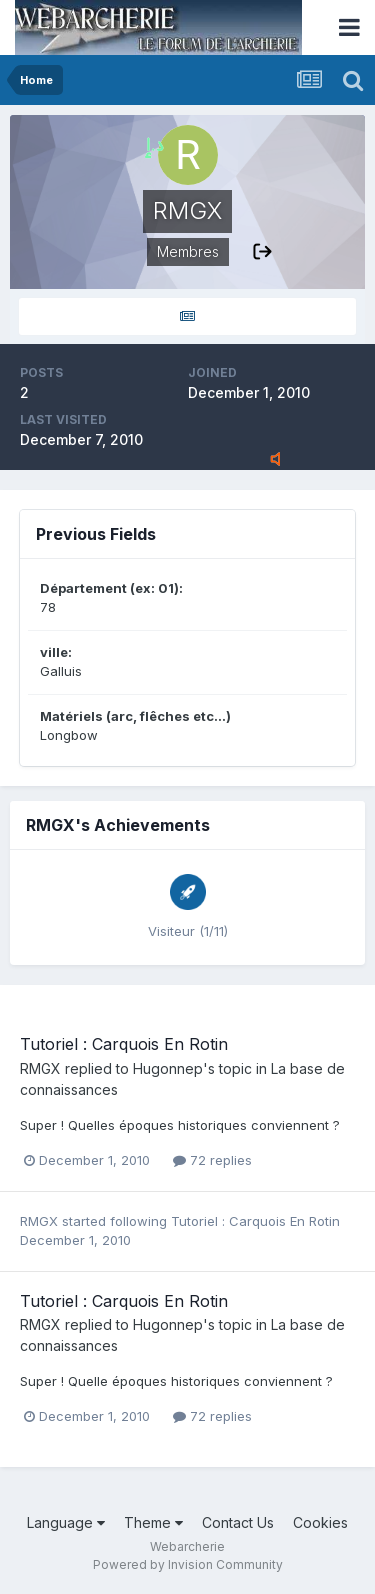 The width and height of the screenshot is (375, 1594). What do you see at coordinates (262, 251) in the screenshot?
I see `sign out of your account` at bounding box center [262, 251].